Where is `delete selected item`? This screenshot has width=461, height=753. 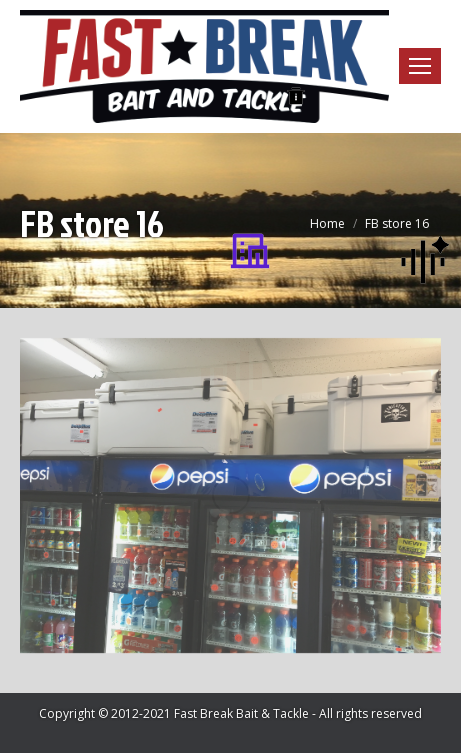
delete selected item is located at coordinates (296, 96).